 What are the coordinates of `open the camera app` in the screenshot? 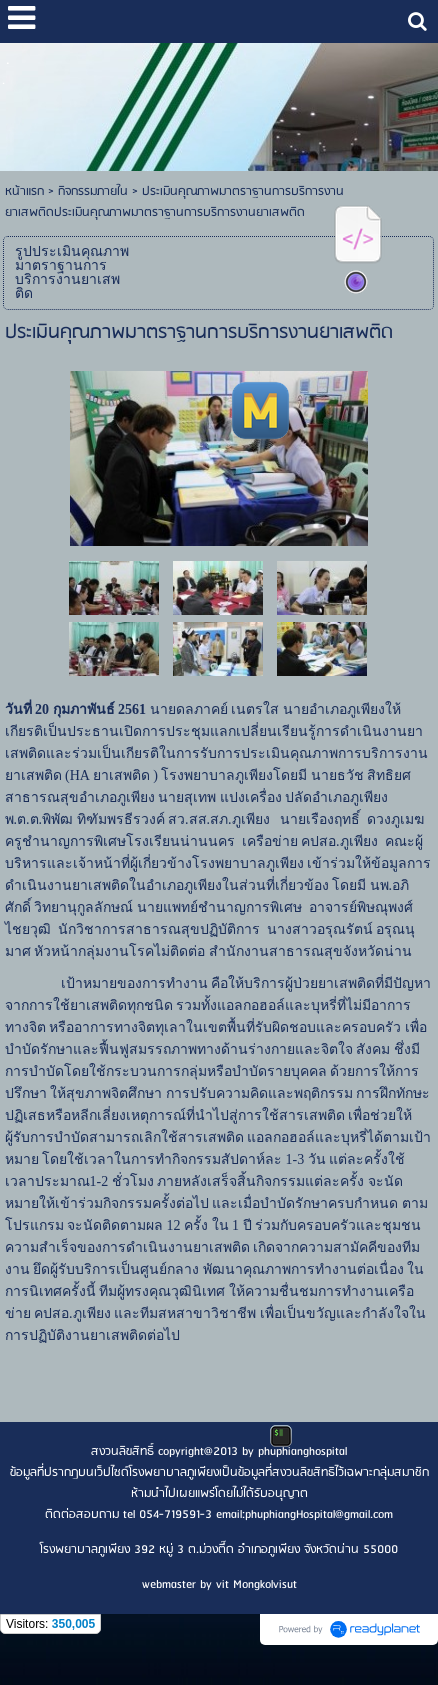 It's located at (356, 282).